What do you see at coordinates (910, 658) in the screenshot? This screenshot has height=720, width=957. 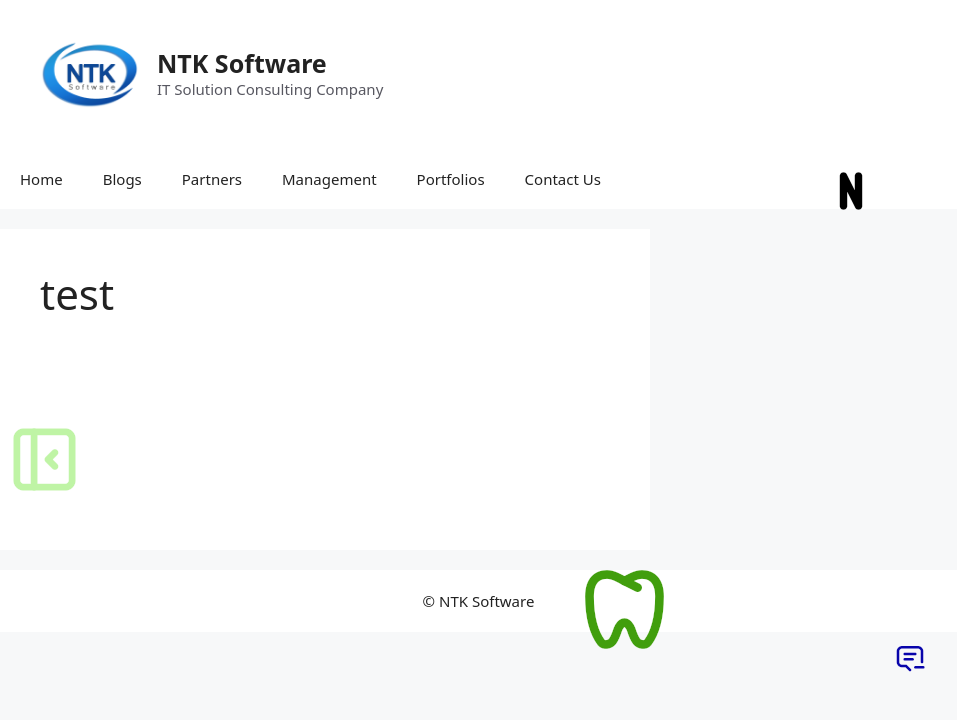 I see `remove a message from the conversation` at bounding box center [910, 658].